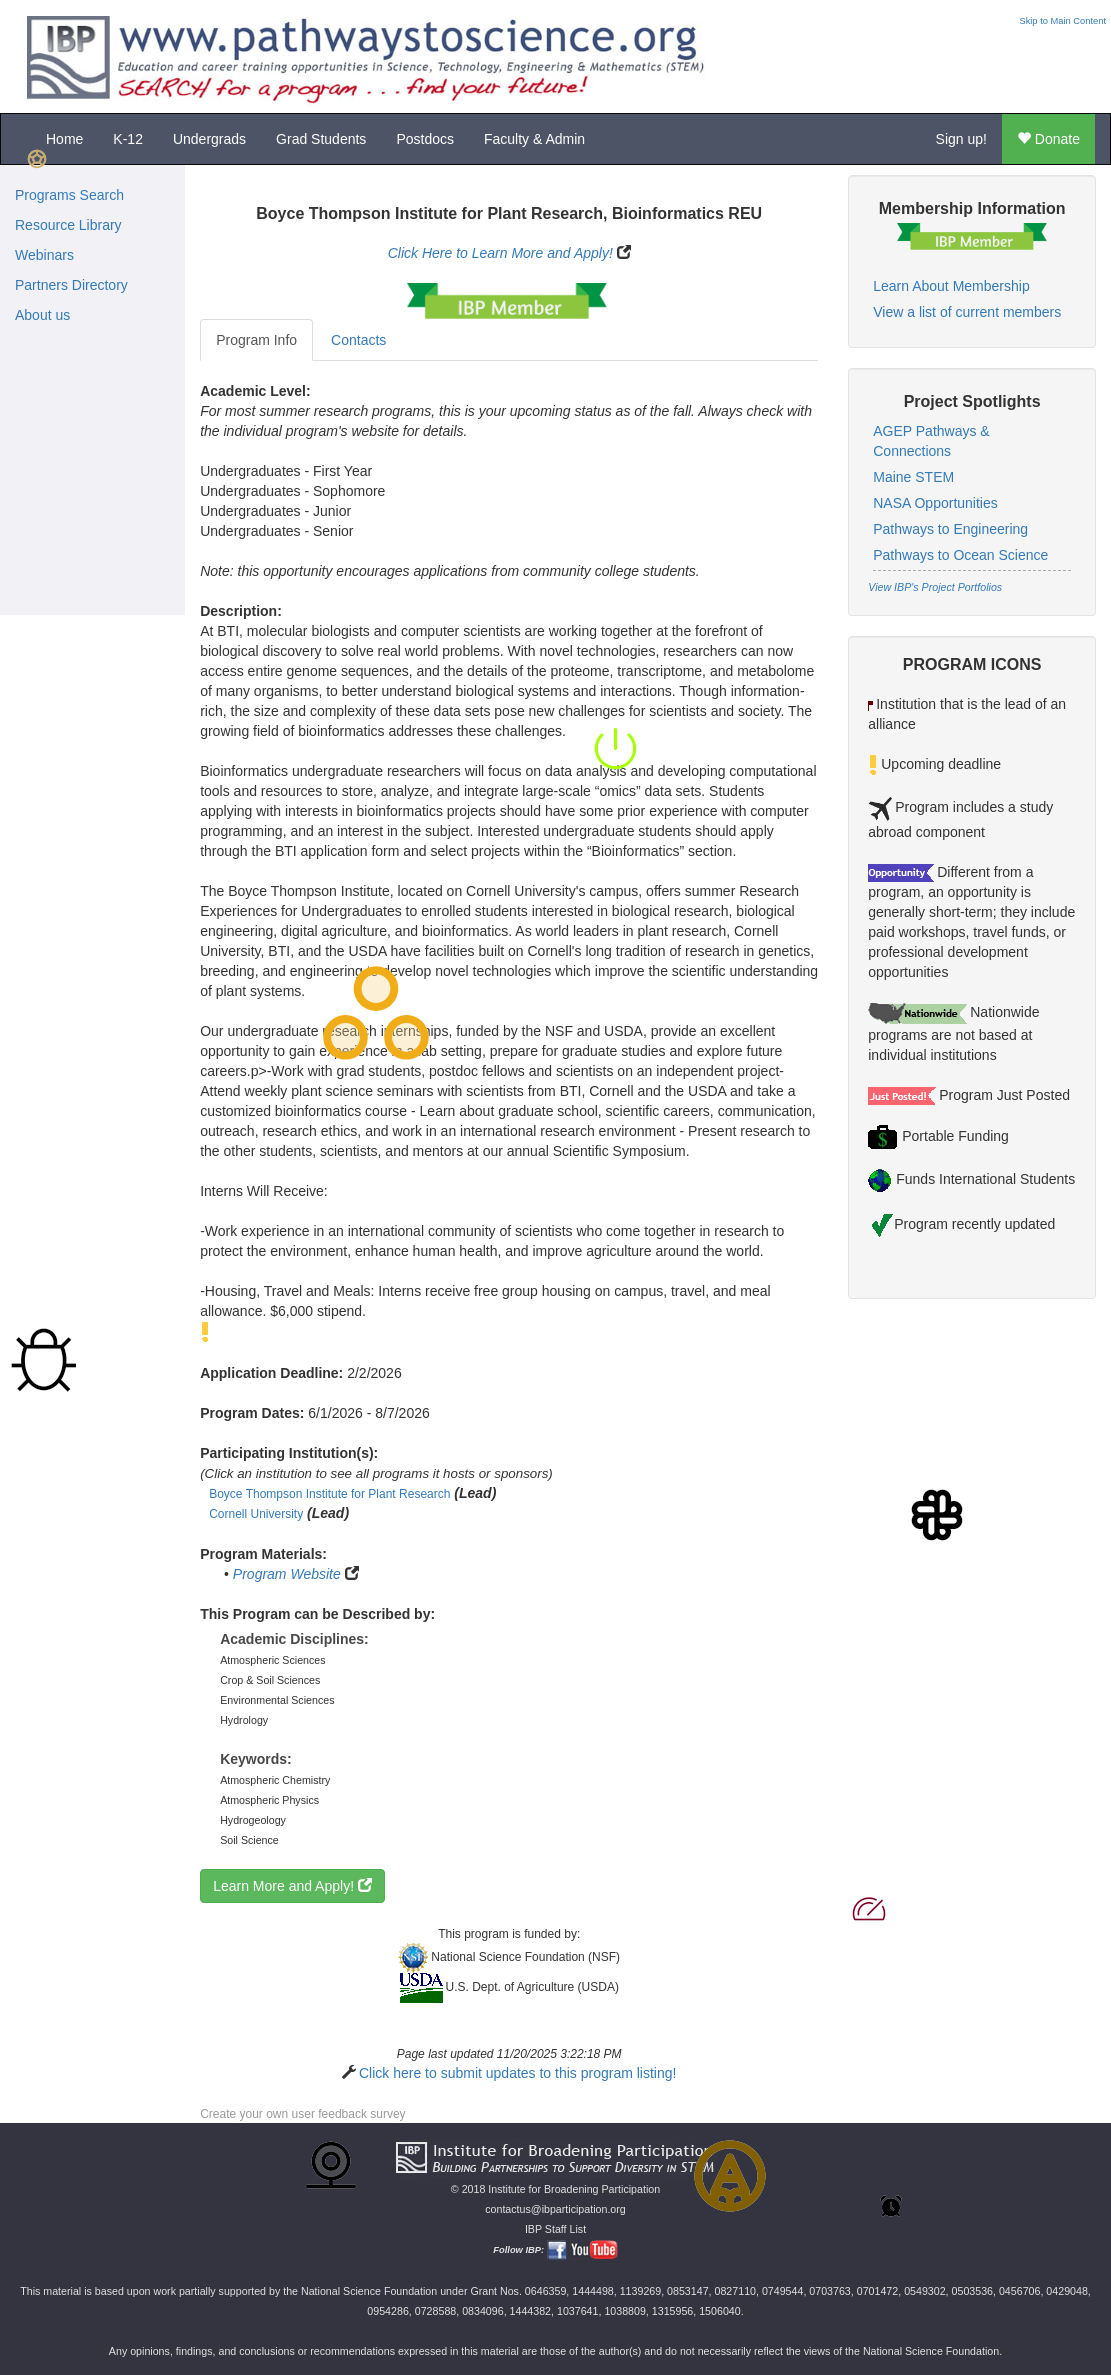 Image resolution: width=1111 pixels, height=2375 pixels. What do you see at coordinates (37, 159) in the screenshot?
I see `access football or soccer content` at bounding box center [37, 159].